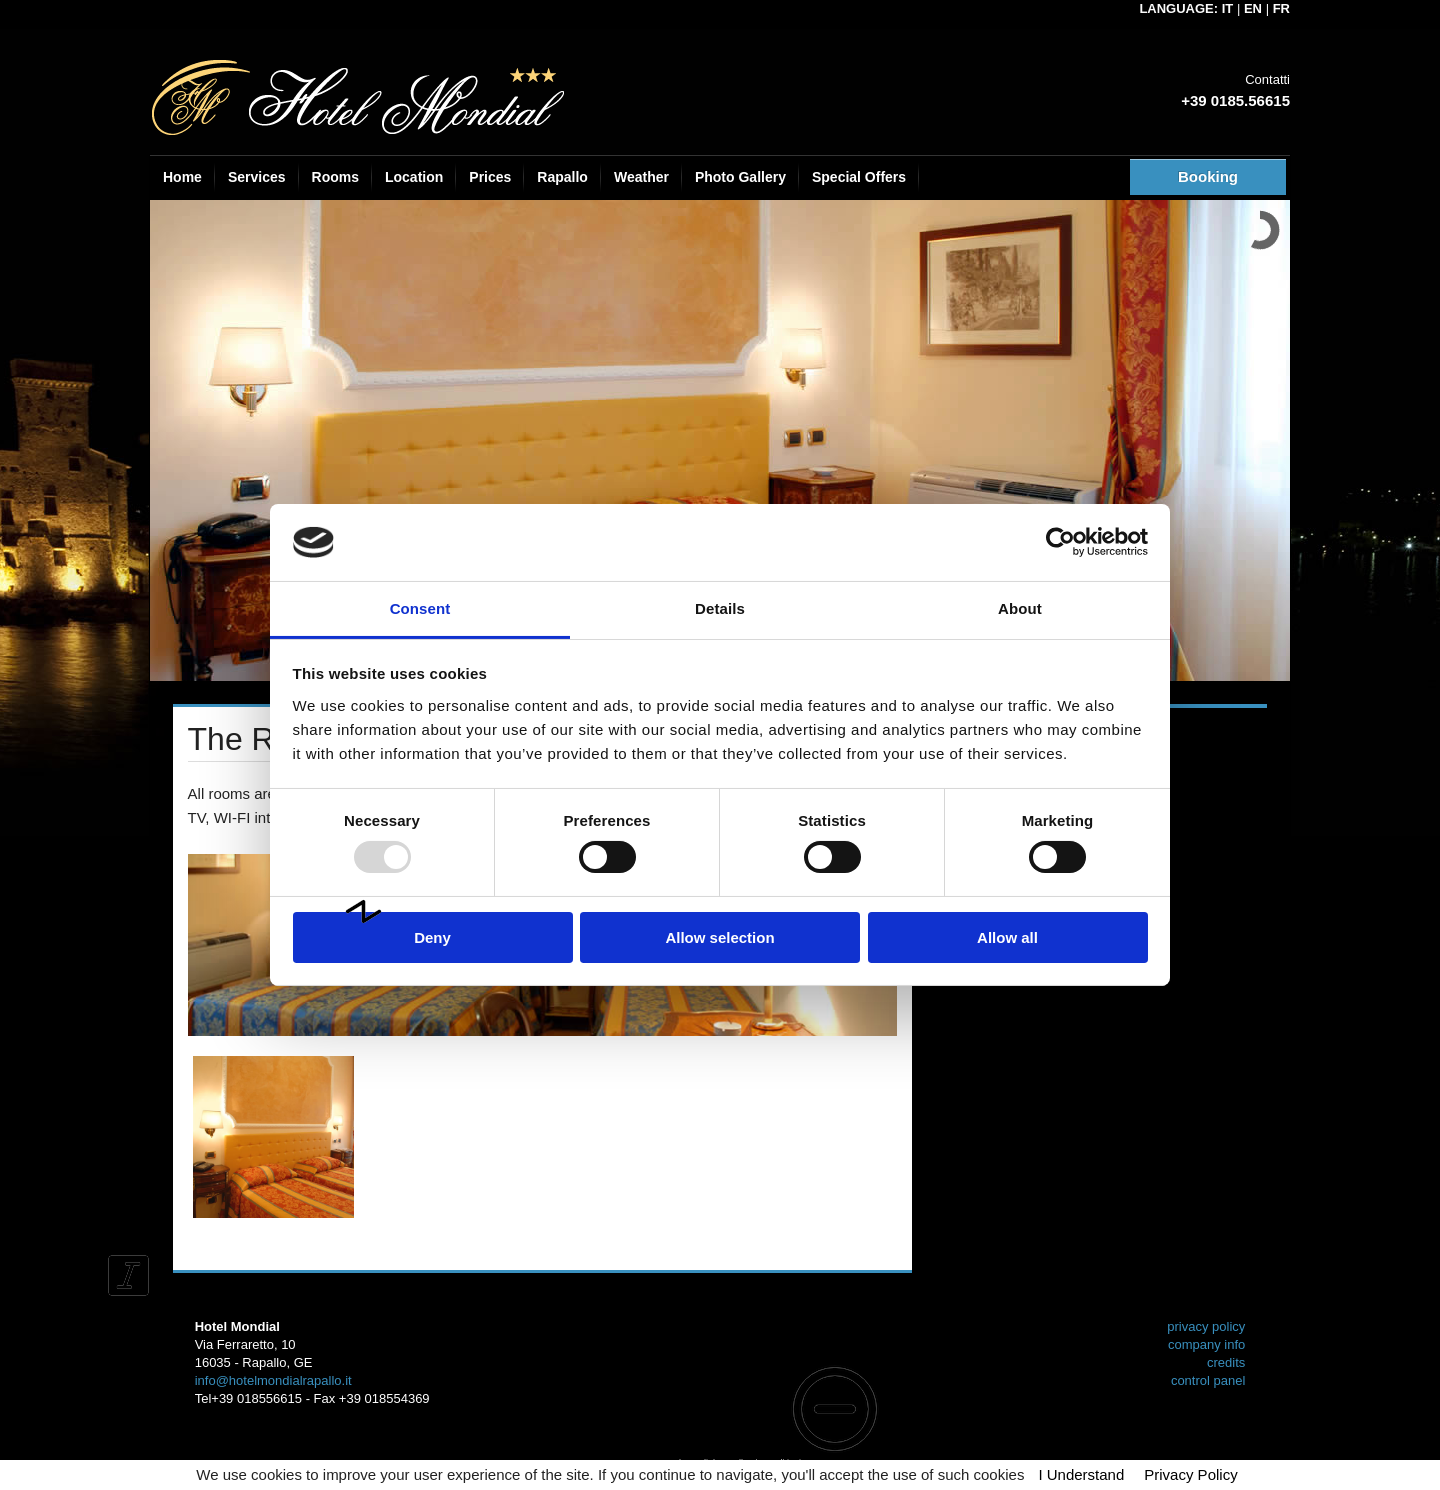 The image size is (1440, 1490). Describe the element at coordinates (363, 911) in the screenshot. I see `select sawtooth waveform in audio synthesizer` at that location.